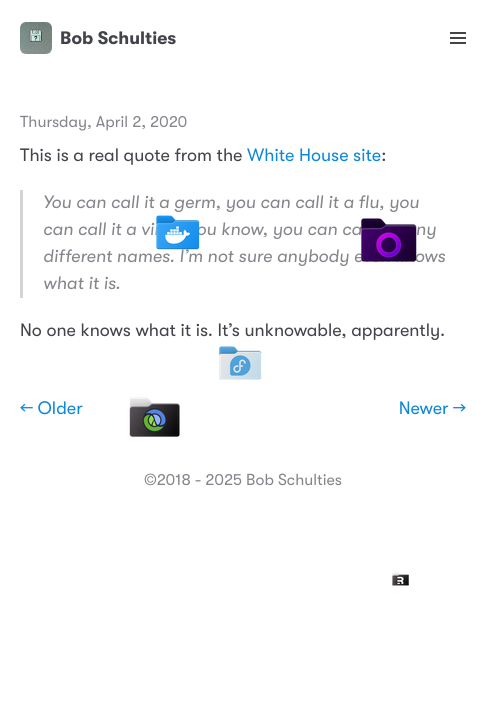  What do you see at coordinates (400, 579) in the screenshot?
I see `open remix project folder` at bounding box center [400, 579].